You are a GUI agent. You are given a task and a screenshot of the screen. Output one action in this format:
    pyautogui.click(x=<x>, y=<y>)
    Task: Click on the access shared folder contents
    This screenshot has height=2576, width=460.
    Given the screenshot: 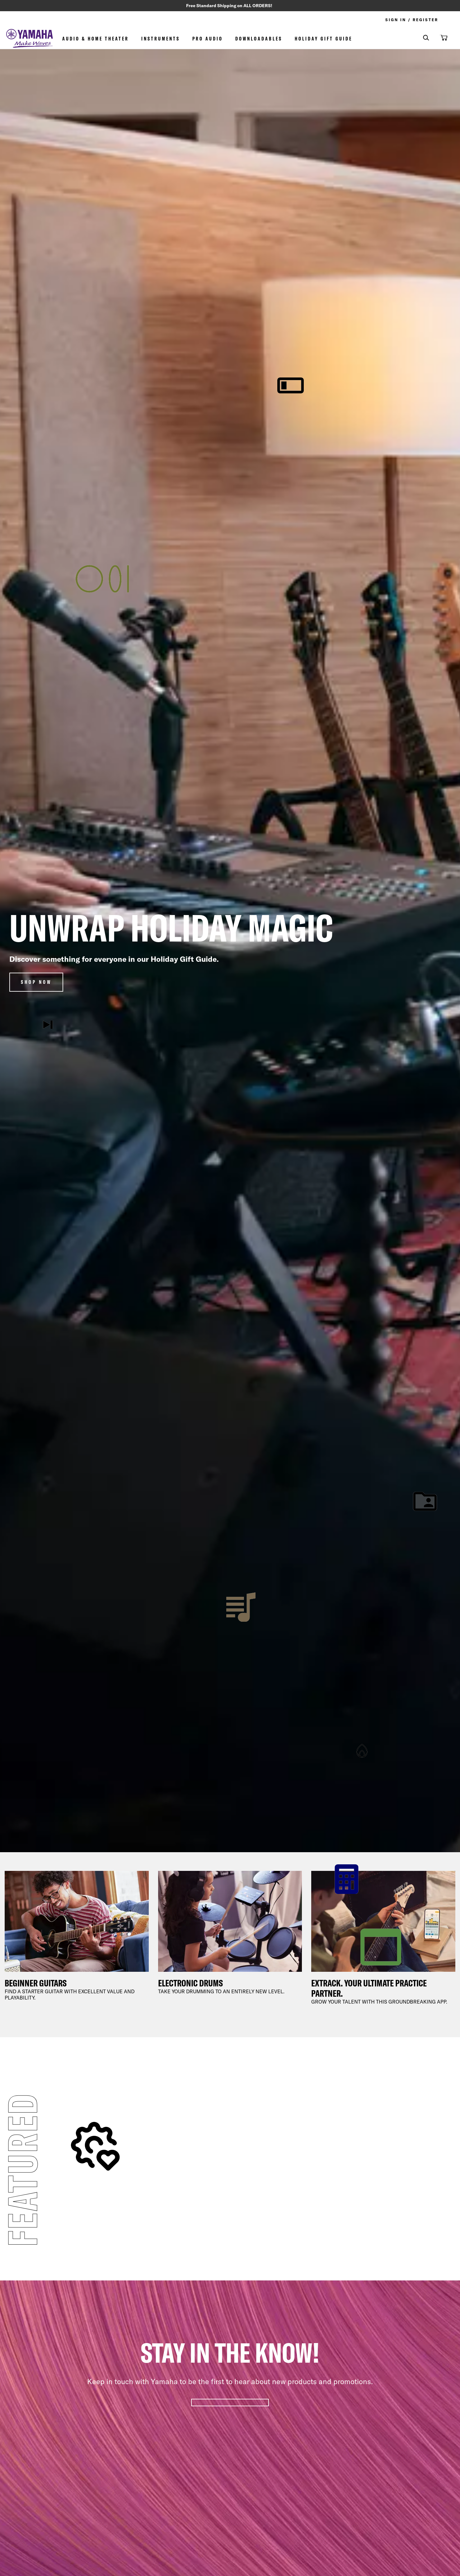 What is the action you would take?
    pyautogui.click(x=425, y=1501)
    